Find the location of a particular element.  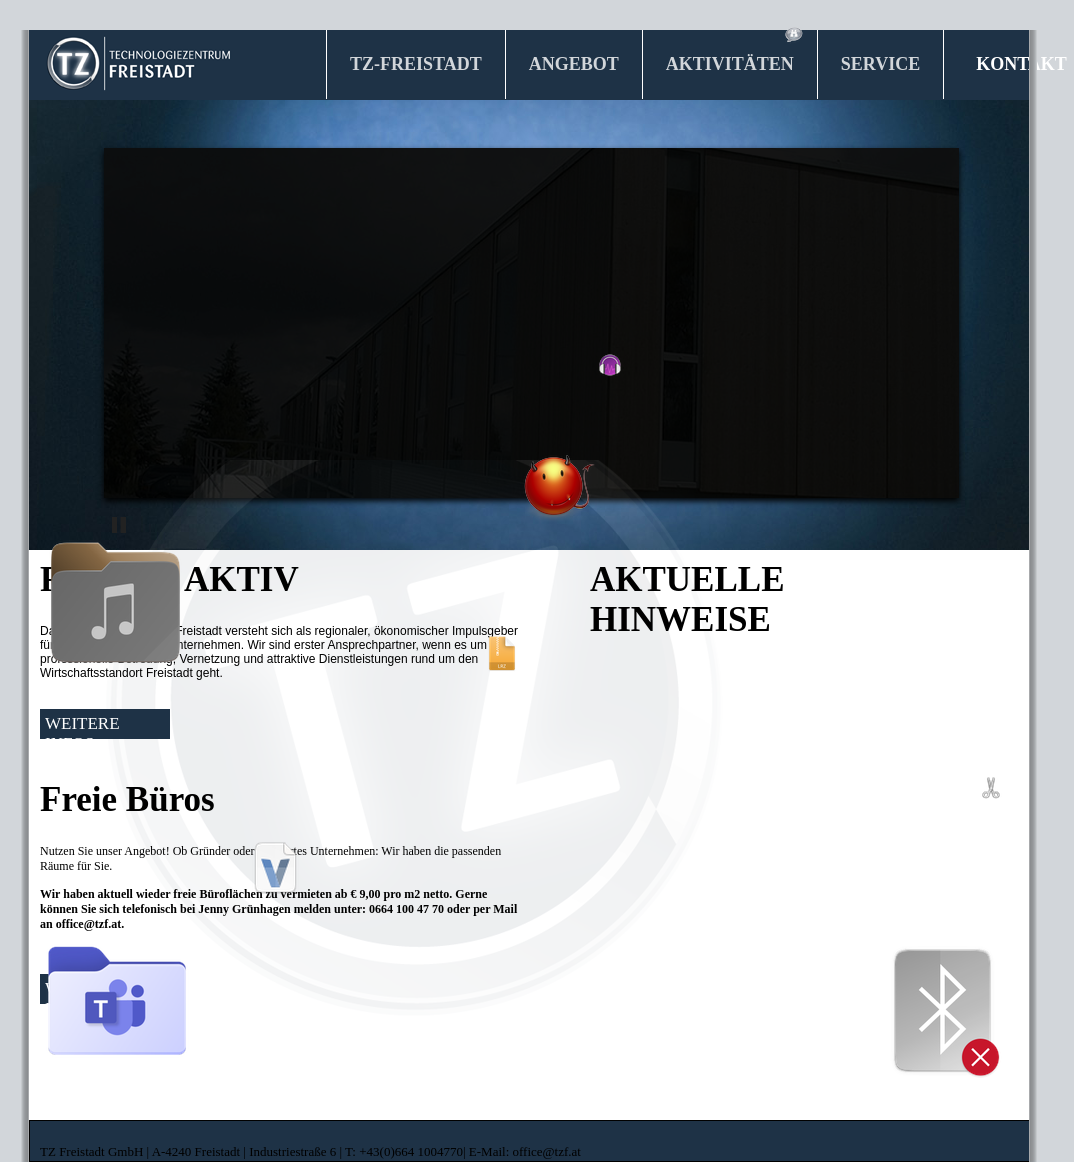

open microsoft teams files folder is located at coordinates (116, 1004).